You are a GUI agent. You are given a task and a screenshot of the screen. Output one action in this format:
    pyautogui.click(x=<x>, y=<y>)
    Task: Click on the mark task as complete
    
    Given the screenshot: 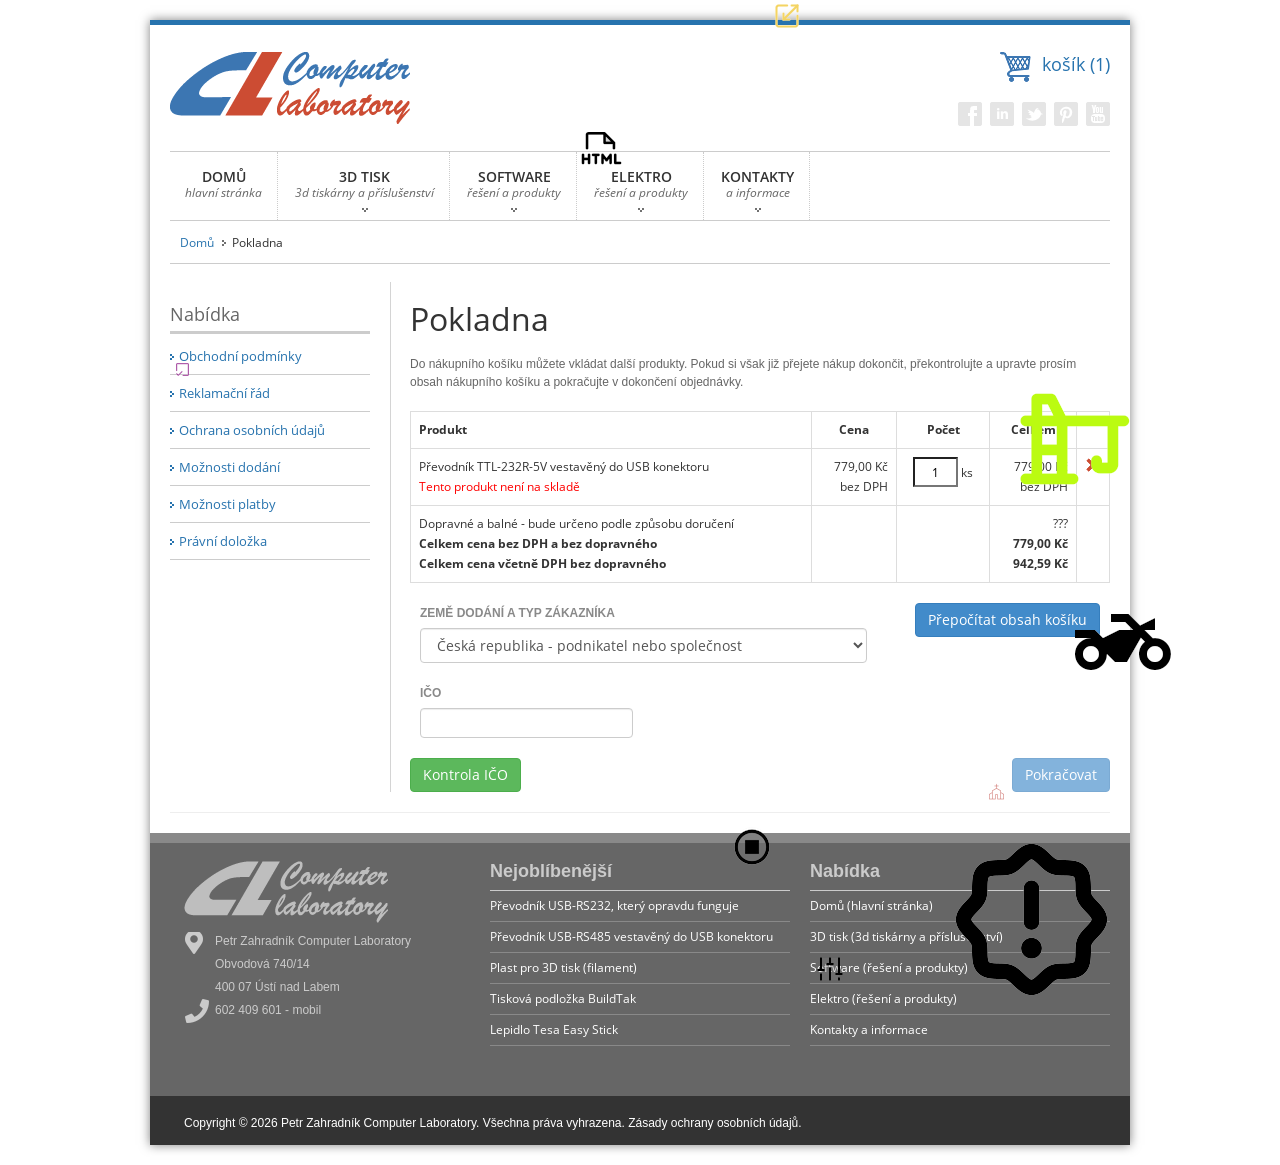 What is the action you would take?
    pyautogui.click(x=182, y=369)
    